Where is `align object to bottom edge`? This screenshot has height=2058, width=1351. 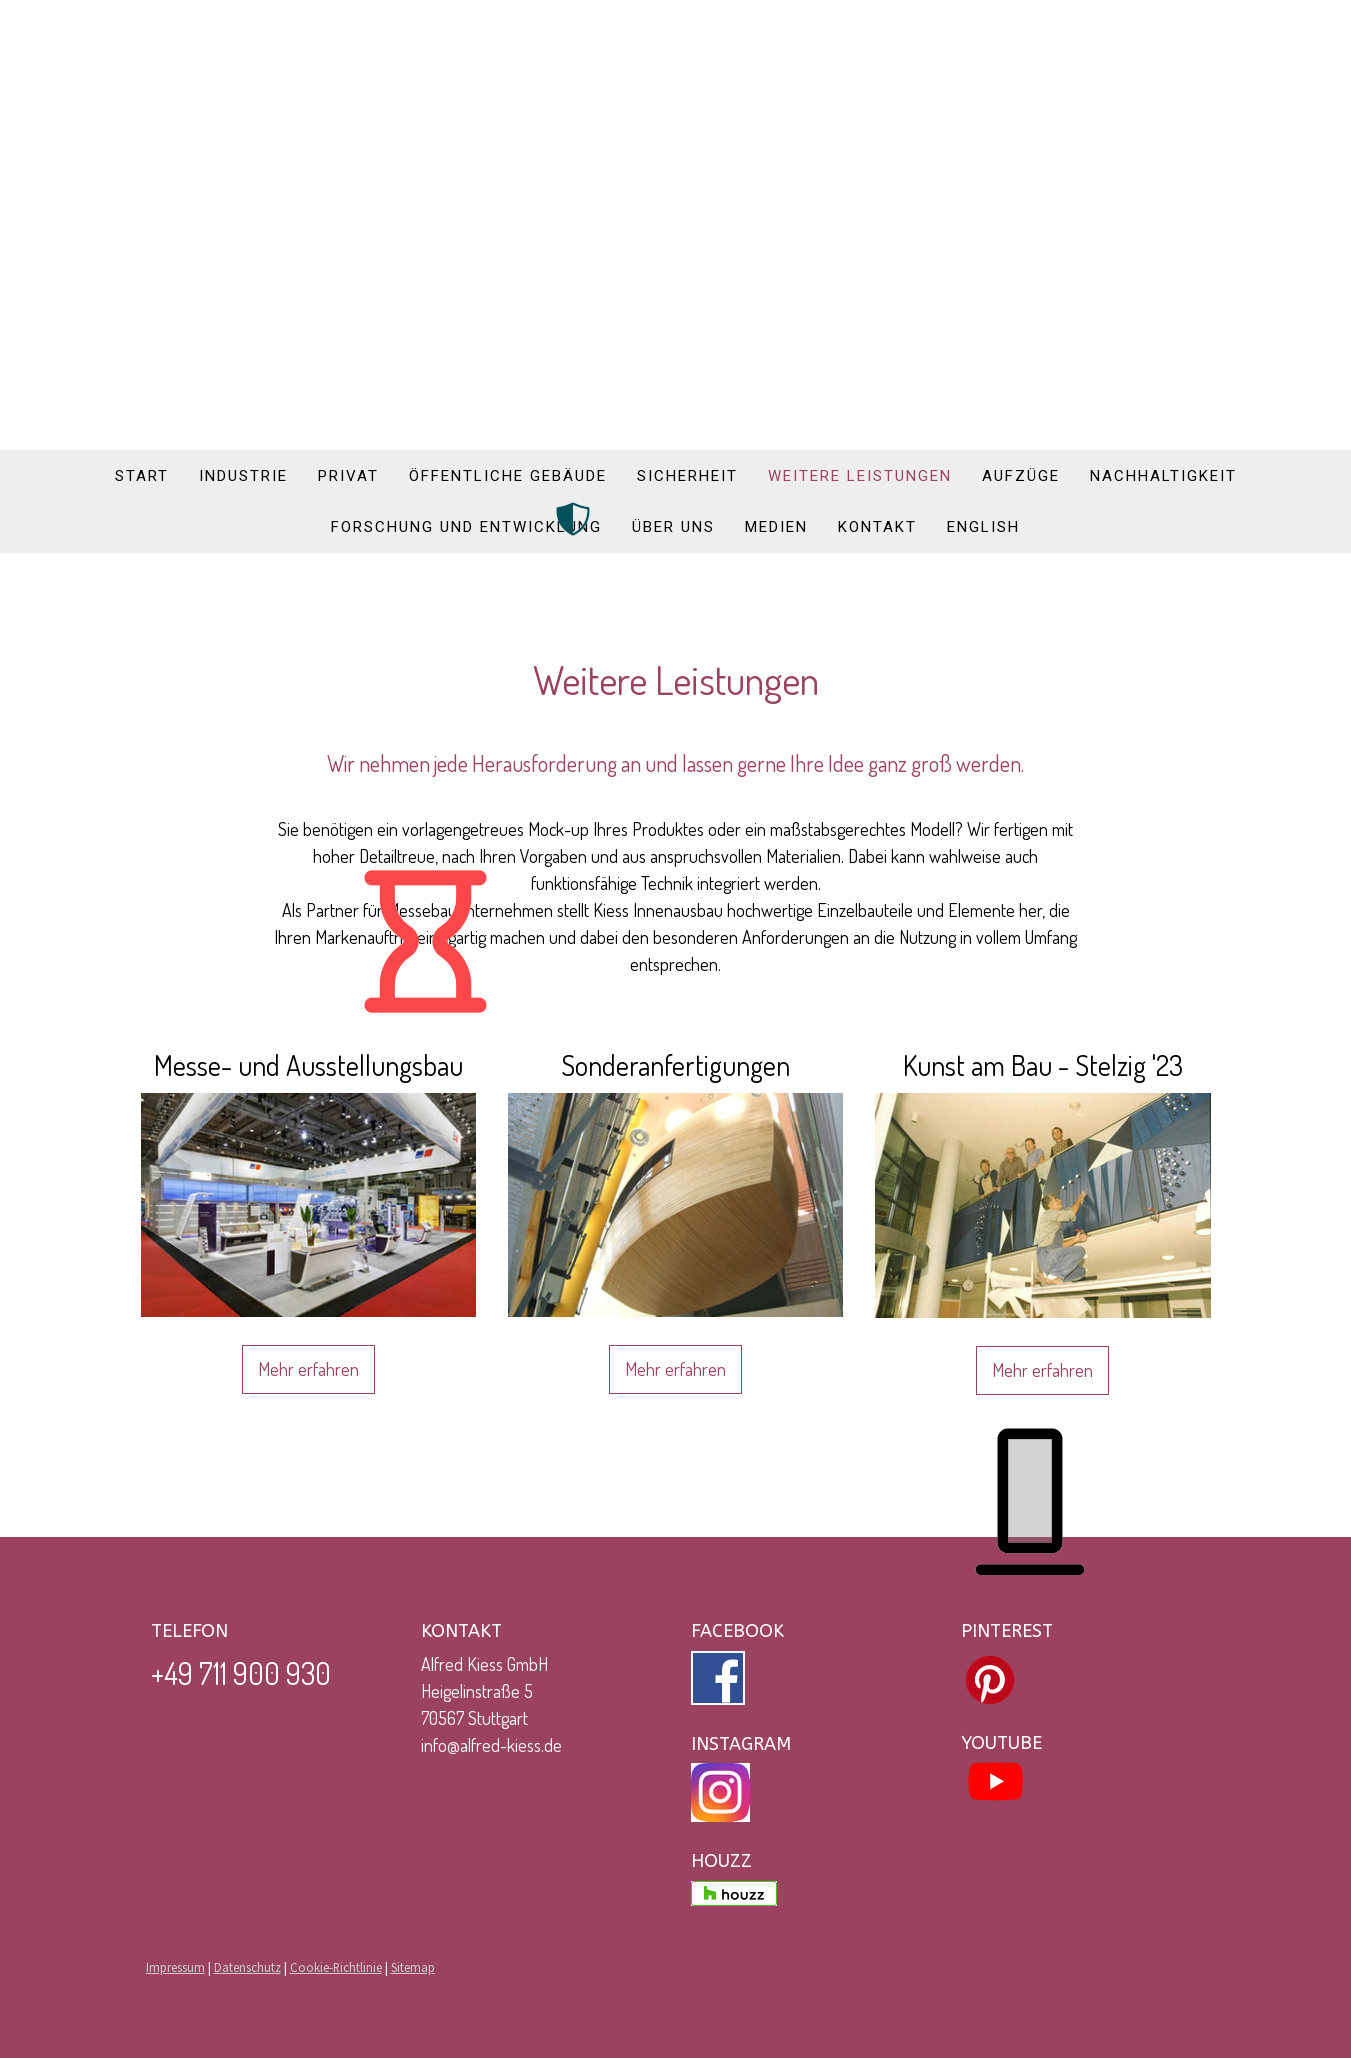 align object to bottom edge is located at coordinates (1030, 1499).